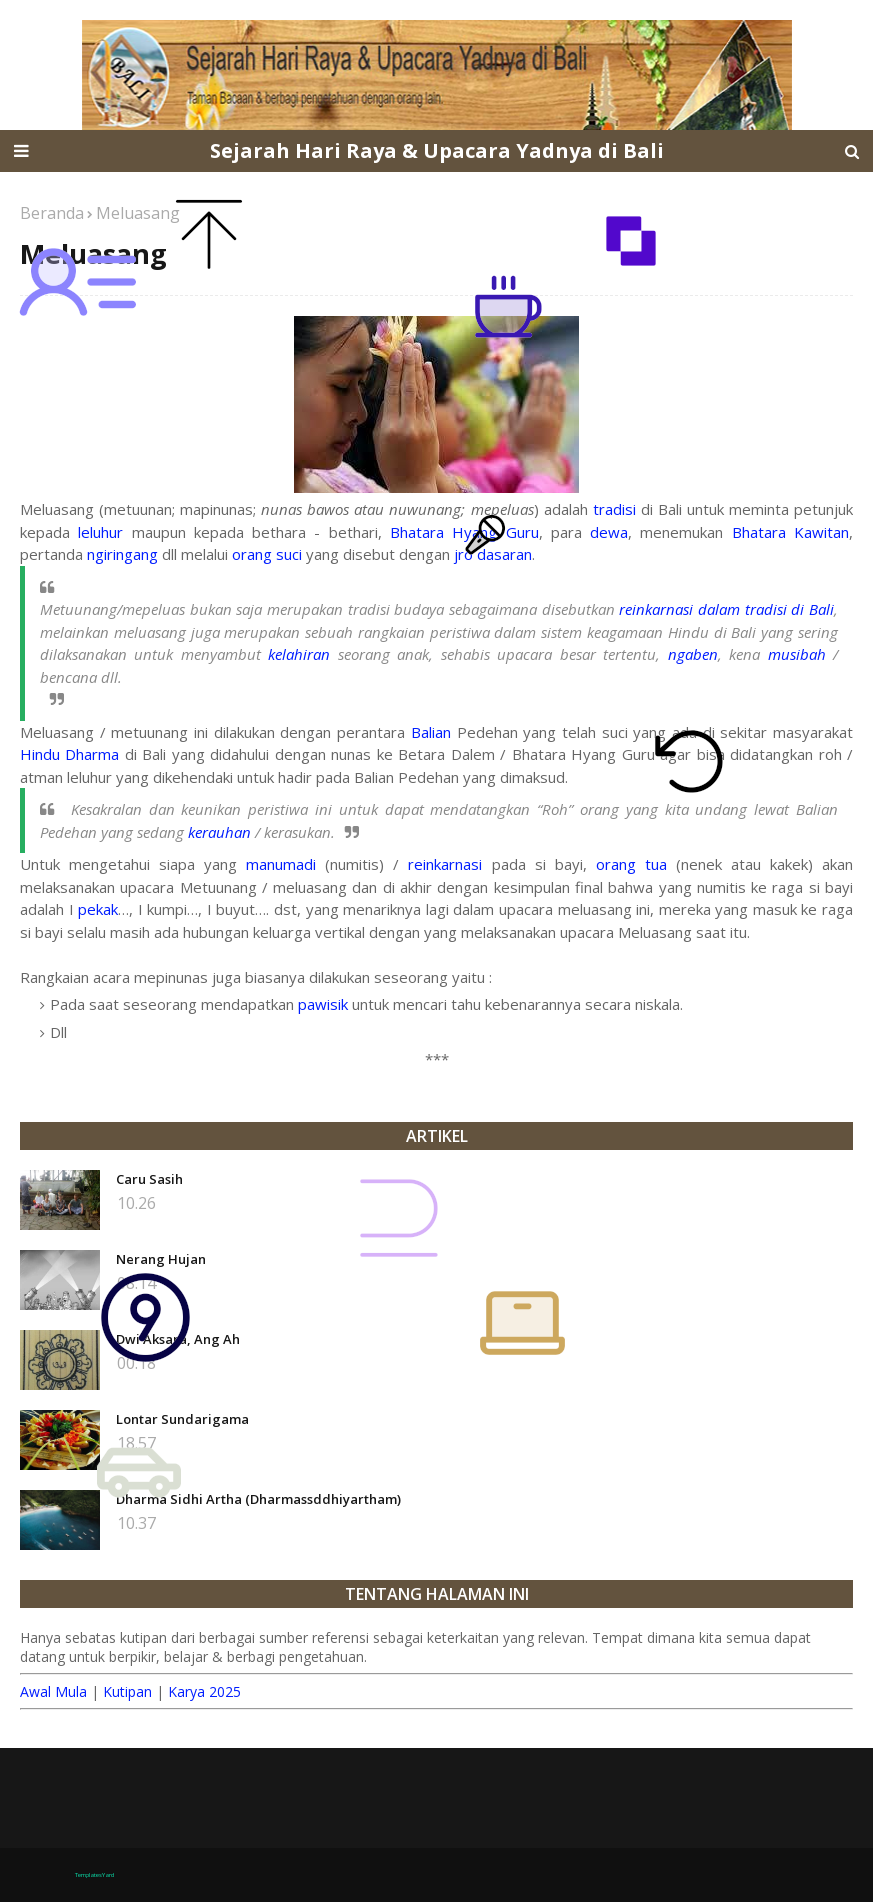 The image size is (873, 1902). What do you see at coordinates (484, 535) in the screenshot?
I see `access voice recording or audio input` at bounding box center [484, 535].